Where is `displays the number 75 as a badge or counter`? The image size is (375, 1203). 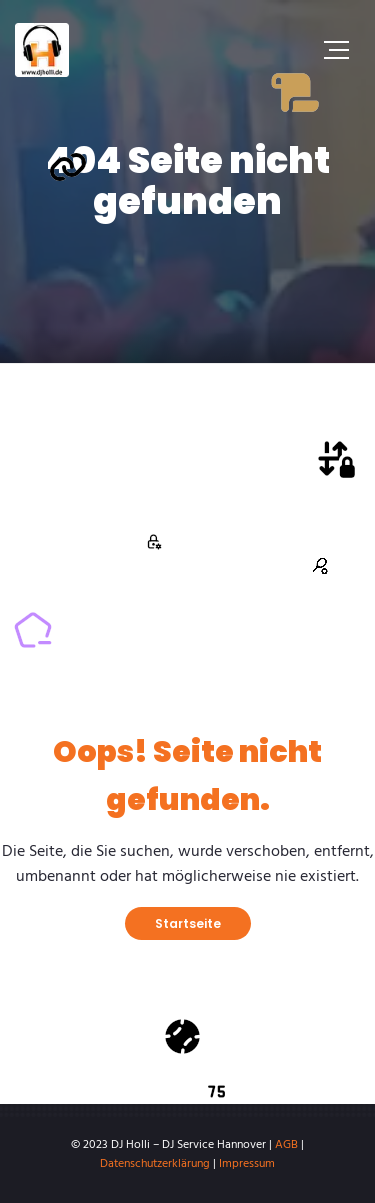 displays the number 75 as a badge or counter is located at coordinates (216, 1091).